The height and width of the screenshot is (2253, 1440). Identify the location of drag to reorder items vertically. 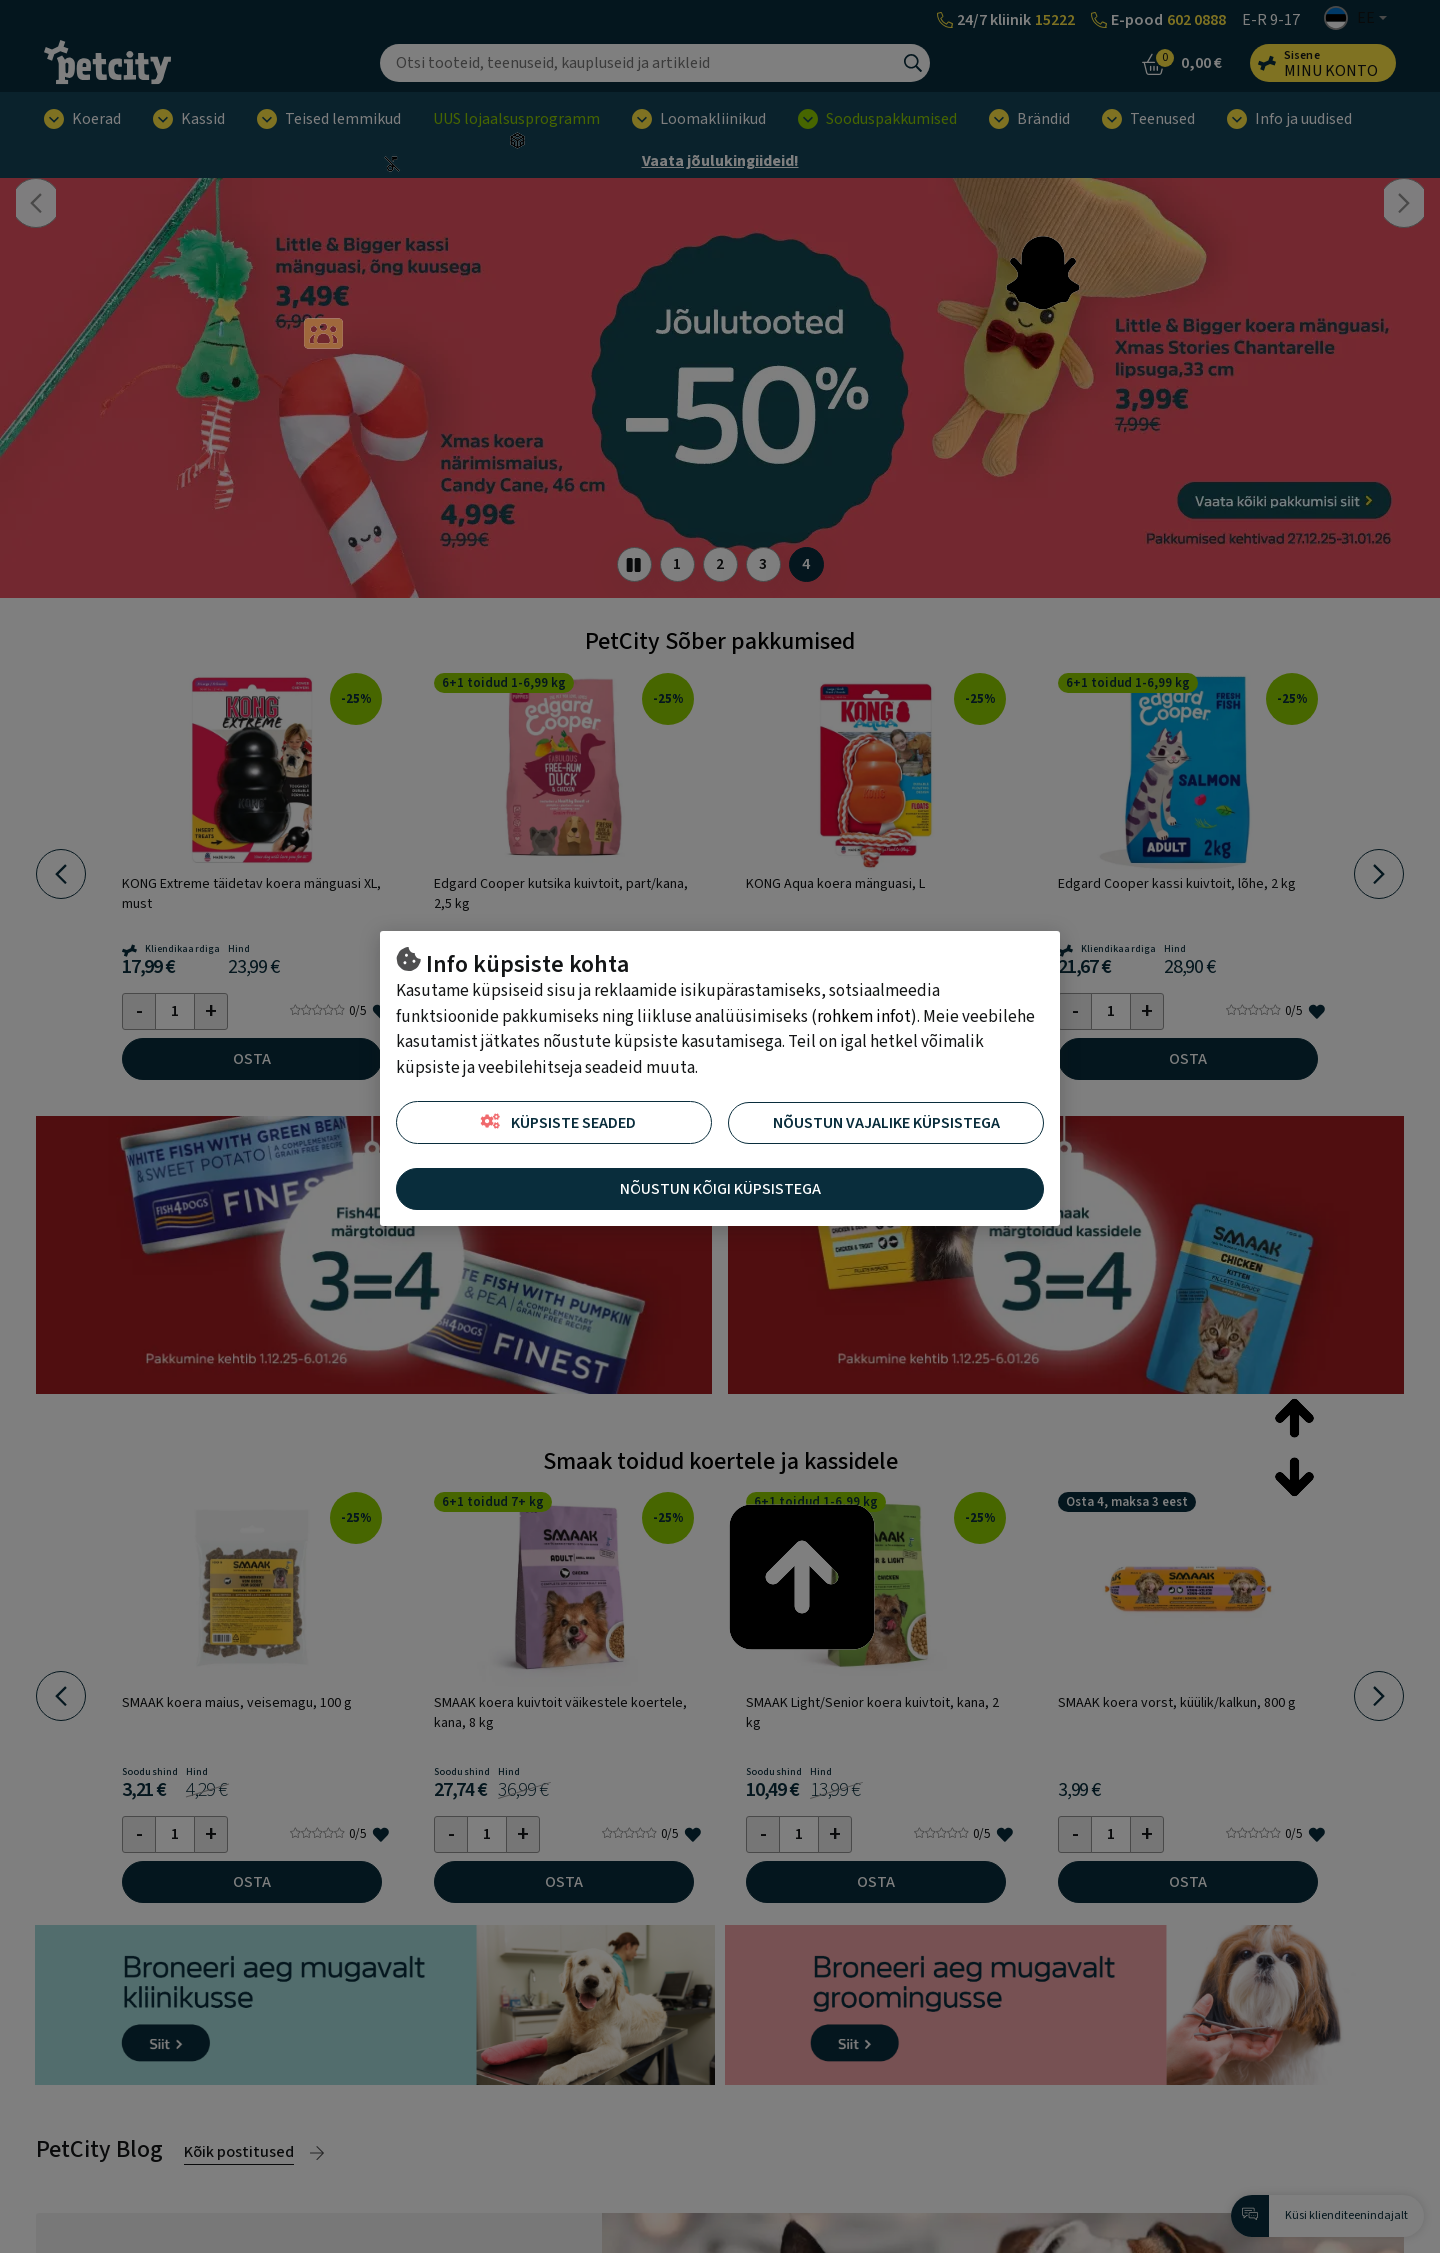
(1294, 1447).